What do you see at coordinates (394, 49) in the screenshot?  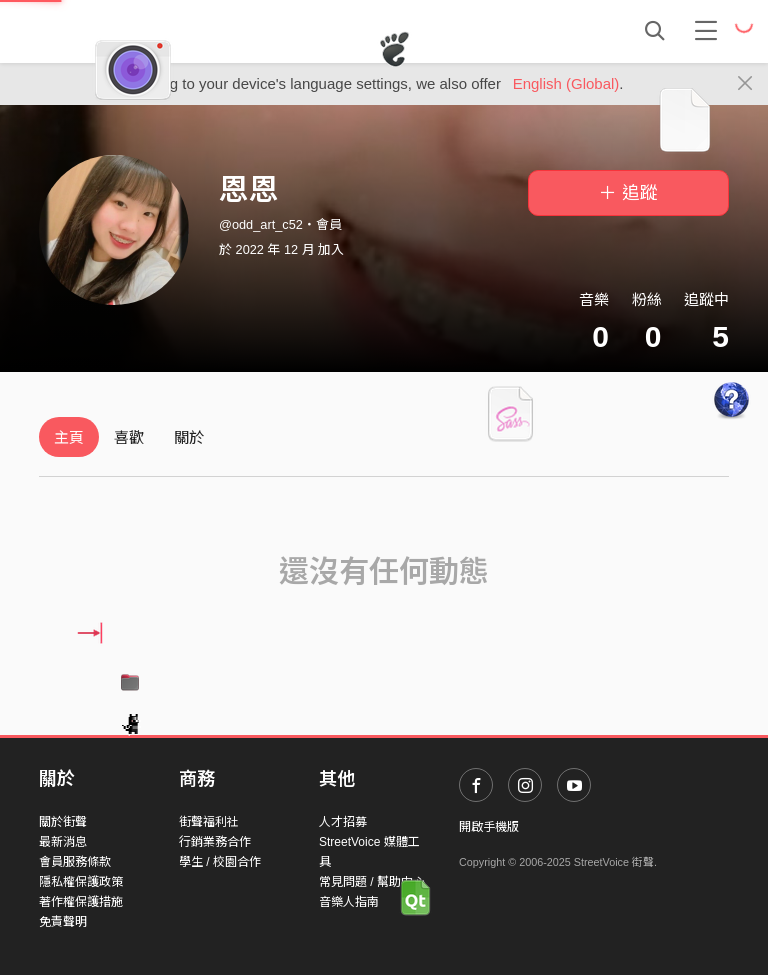 I see `access the GNOME desktop home or start menu` at bounding box center [394, 49].